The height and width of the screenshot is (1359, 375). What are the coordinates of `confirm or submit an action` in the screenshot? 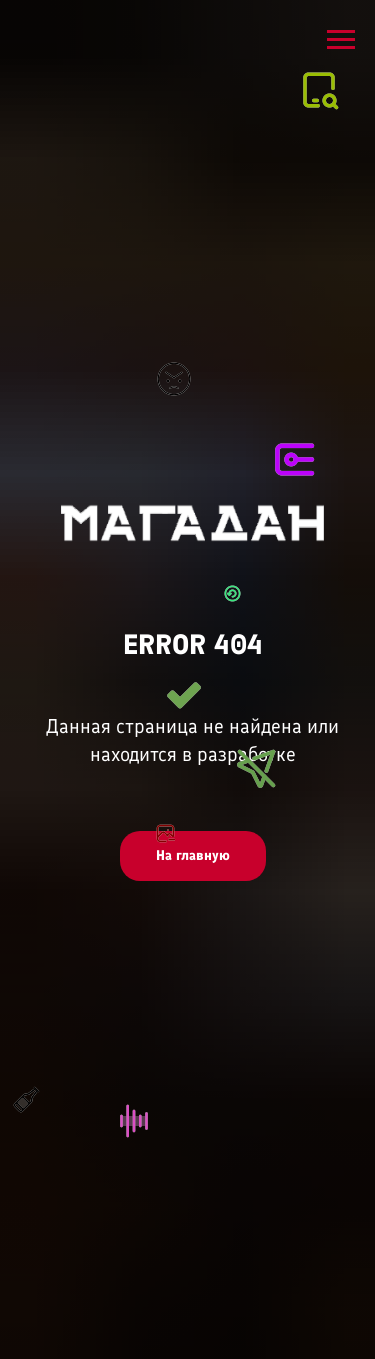 It's located at (183, 694).